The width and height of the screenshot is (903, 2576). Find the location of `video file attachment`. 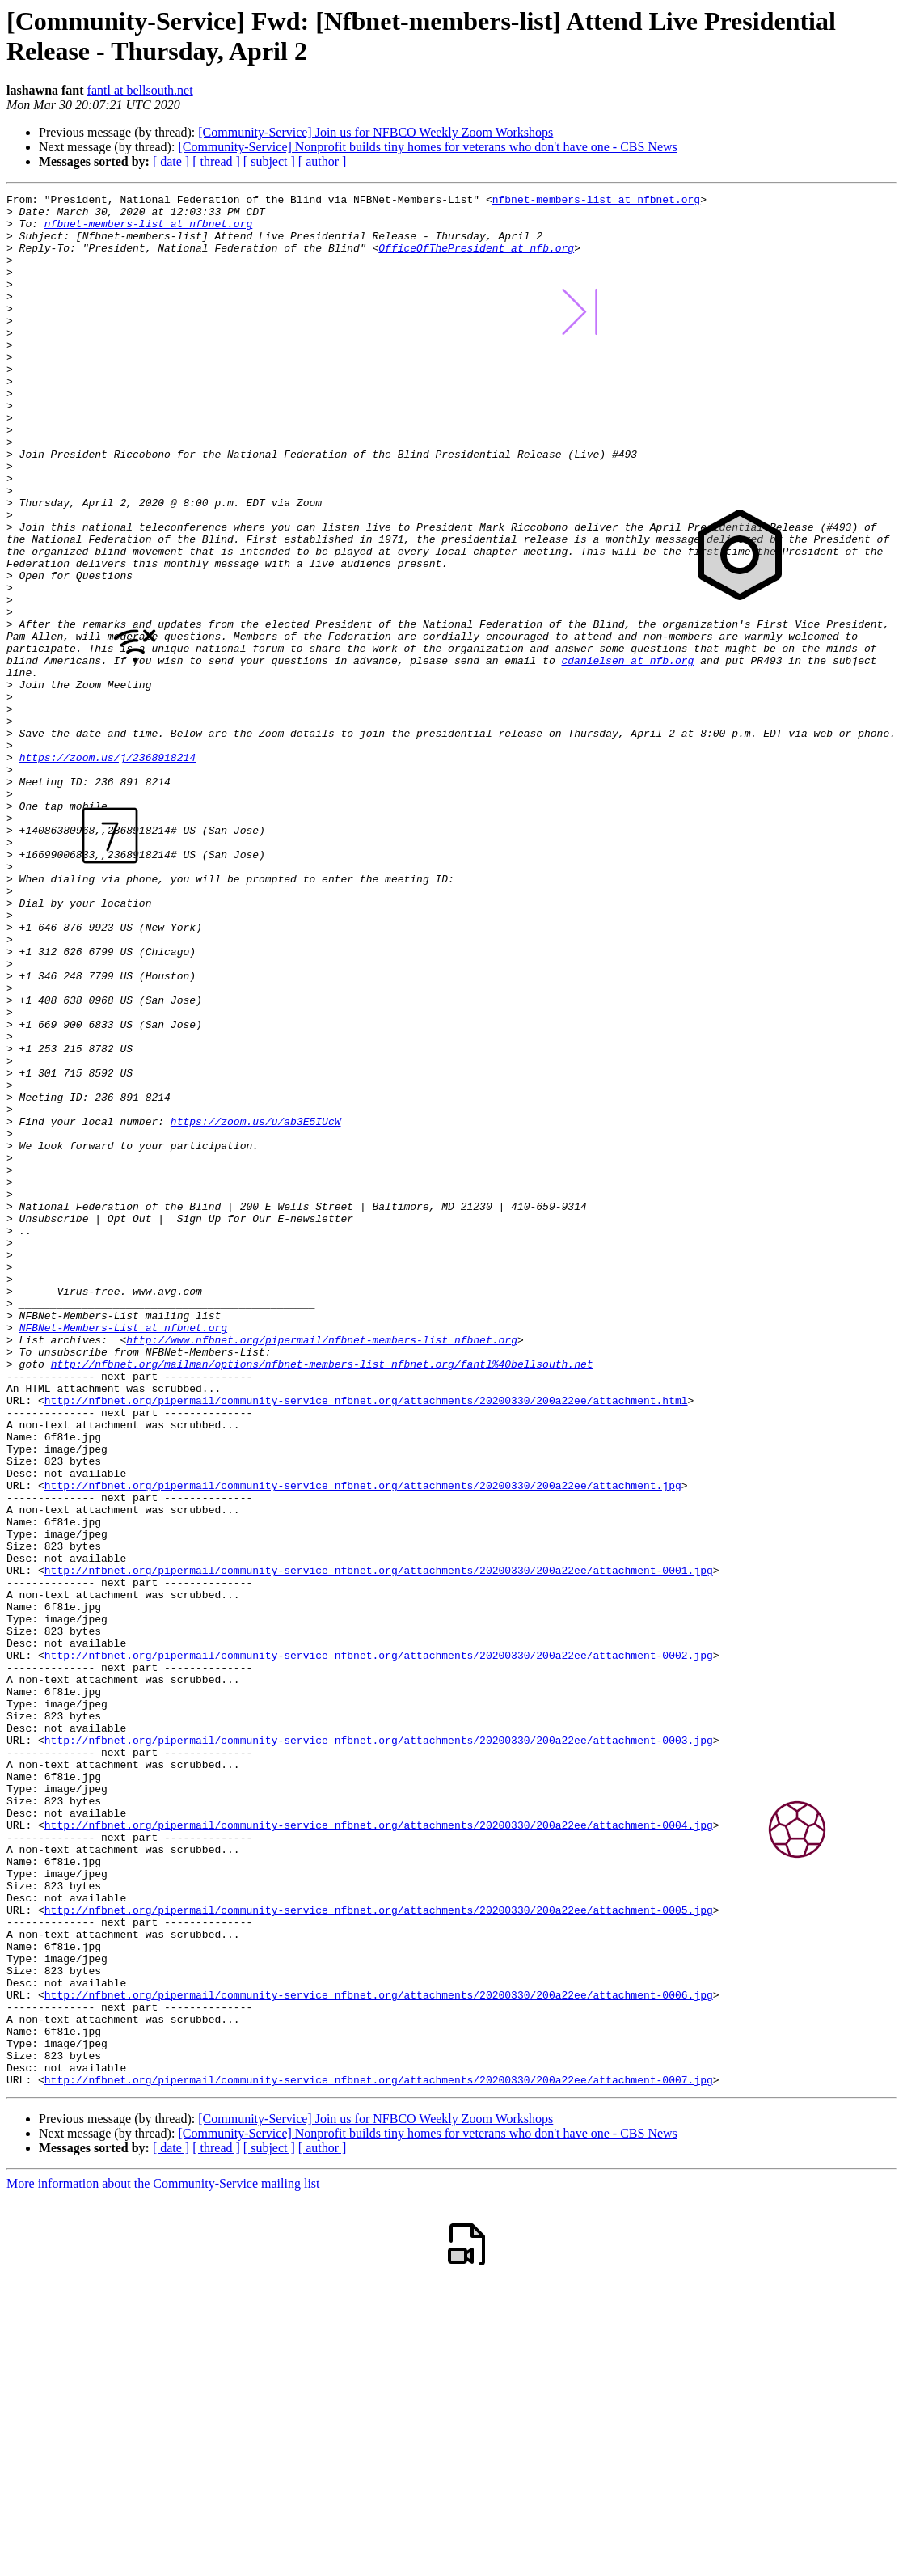

video file attachment is located at coordinates (467, 2244).